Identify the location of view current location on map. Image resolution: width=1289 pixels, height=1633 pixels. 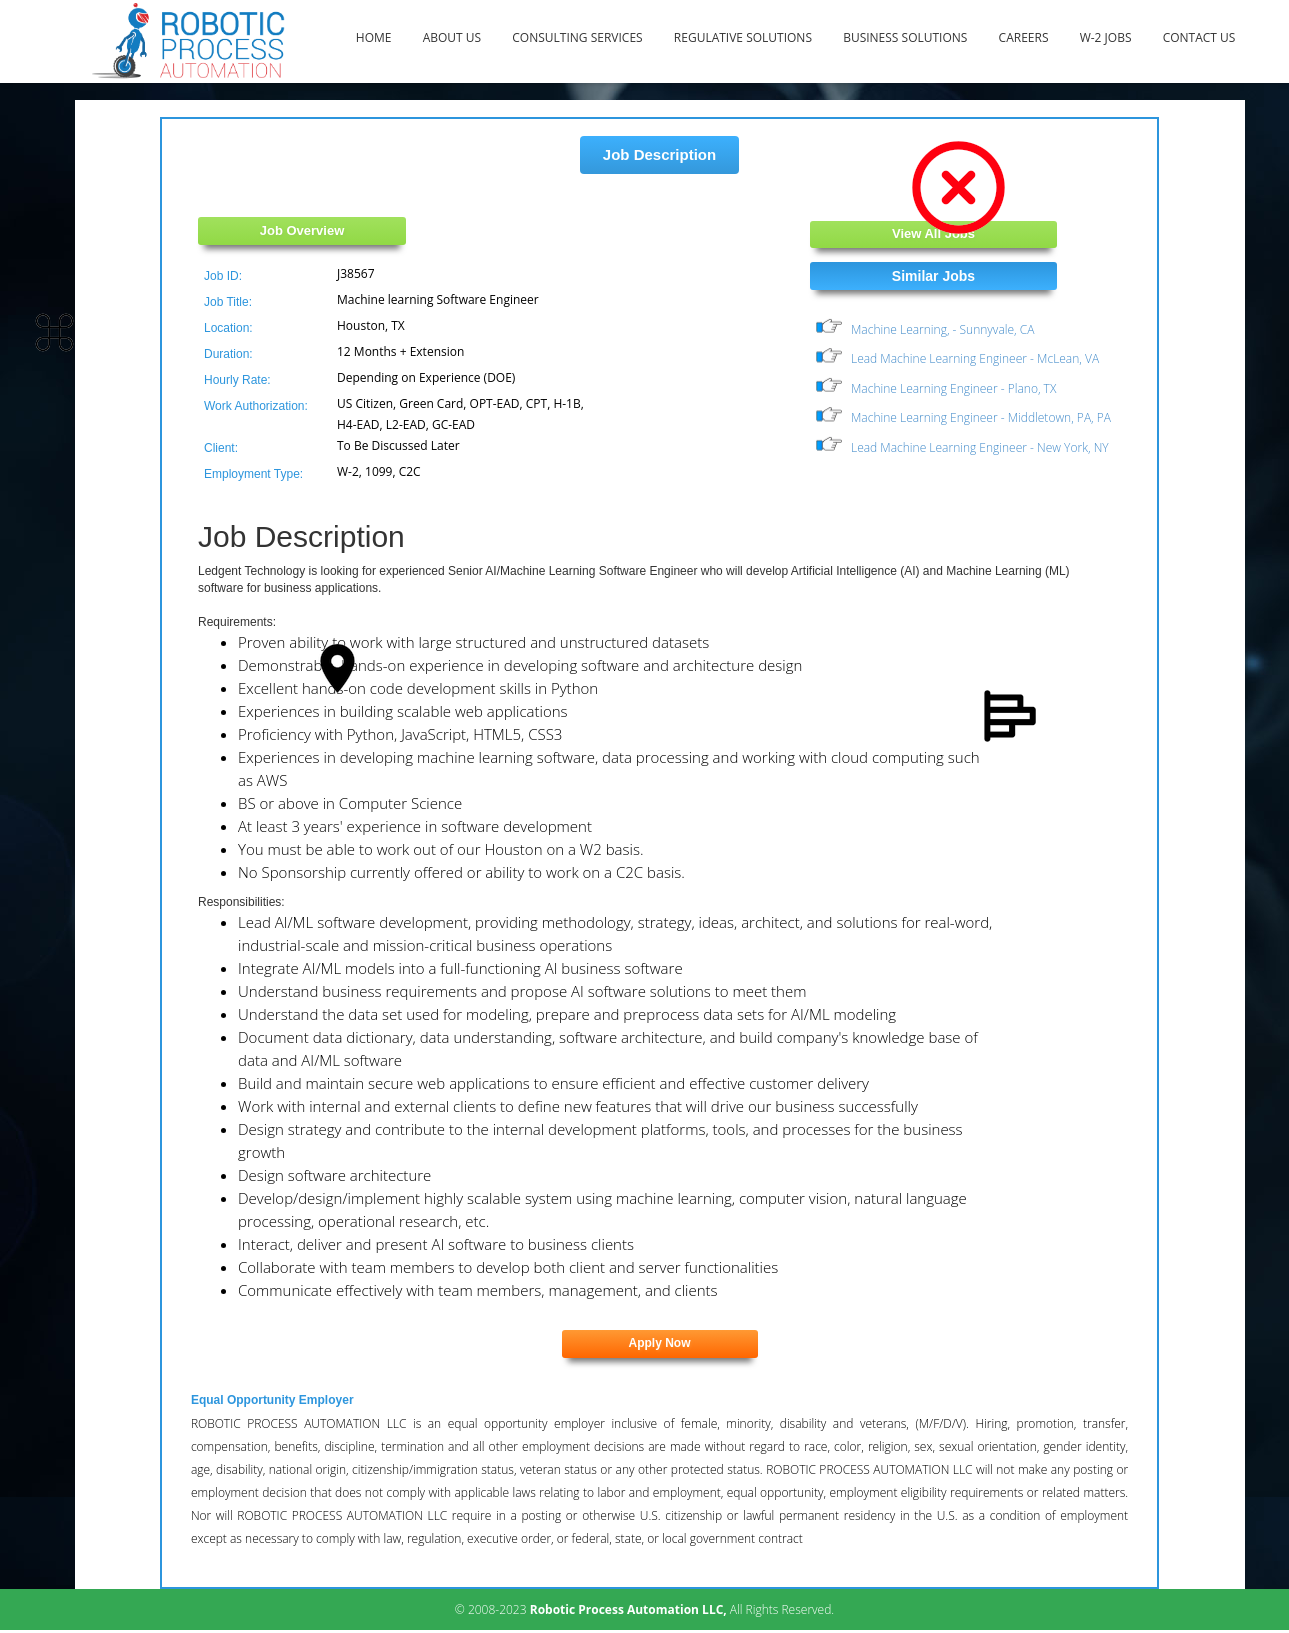
(337, 668).